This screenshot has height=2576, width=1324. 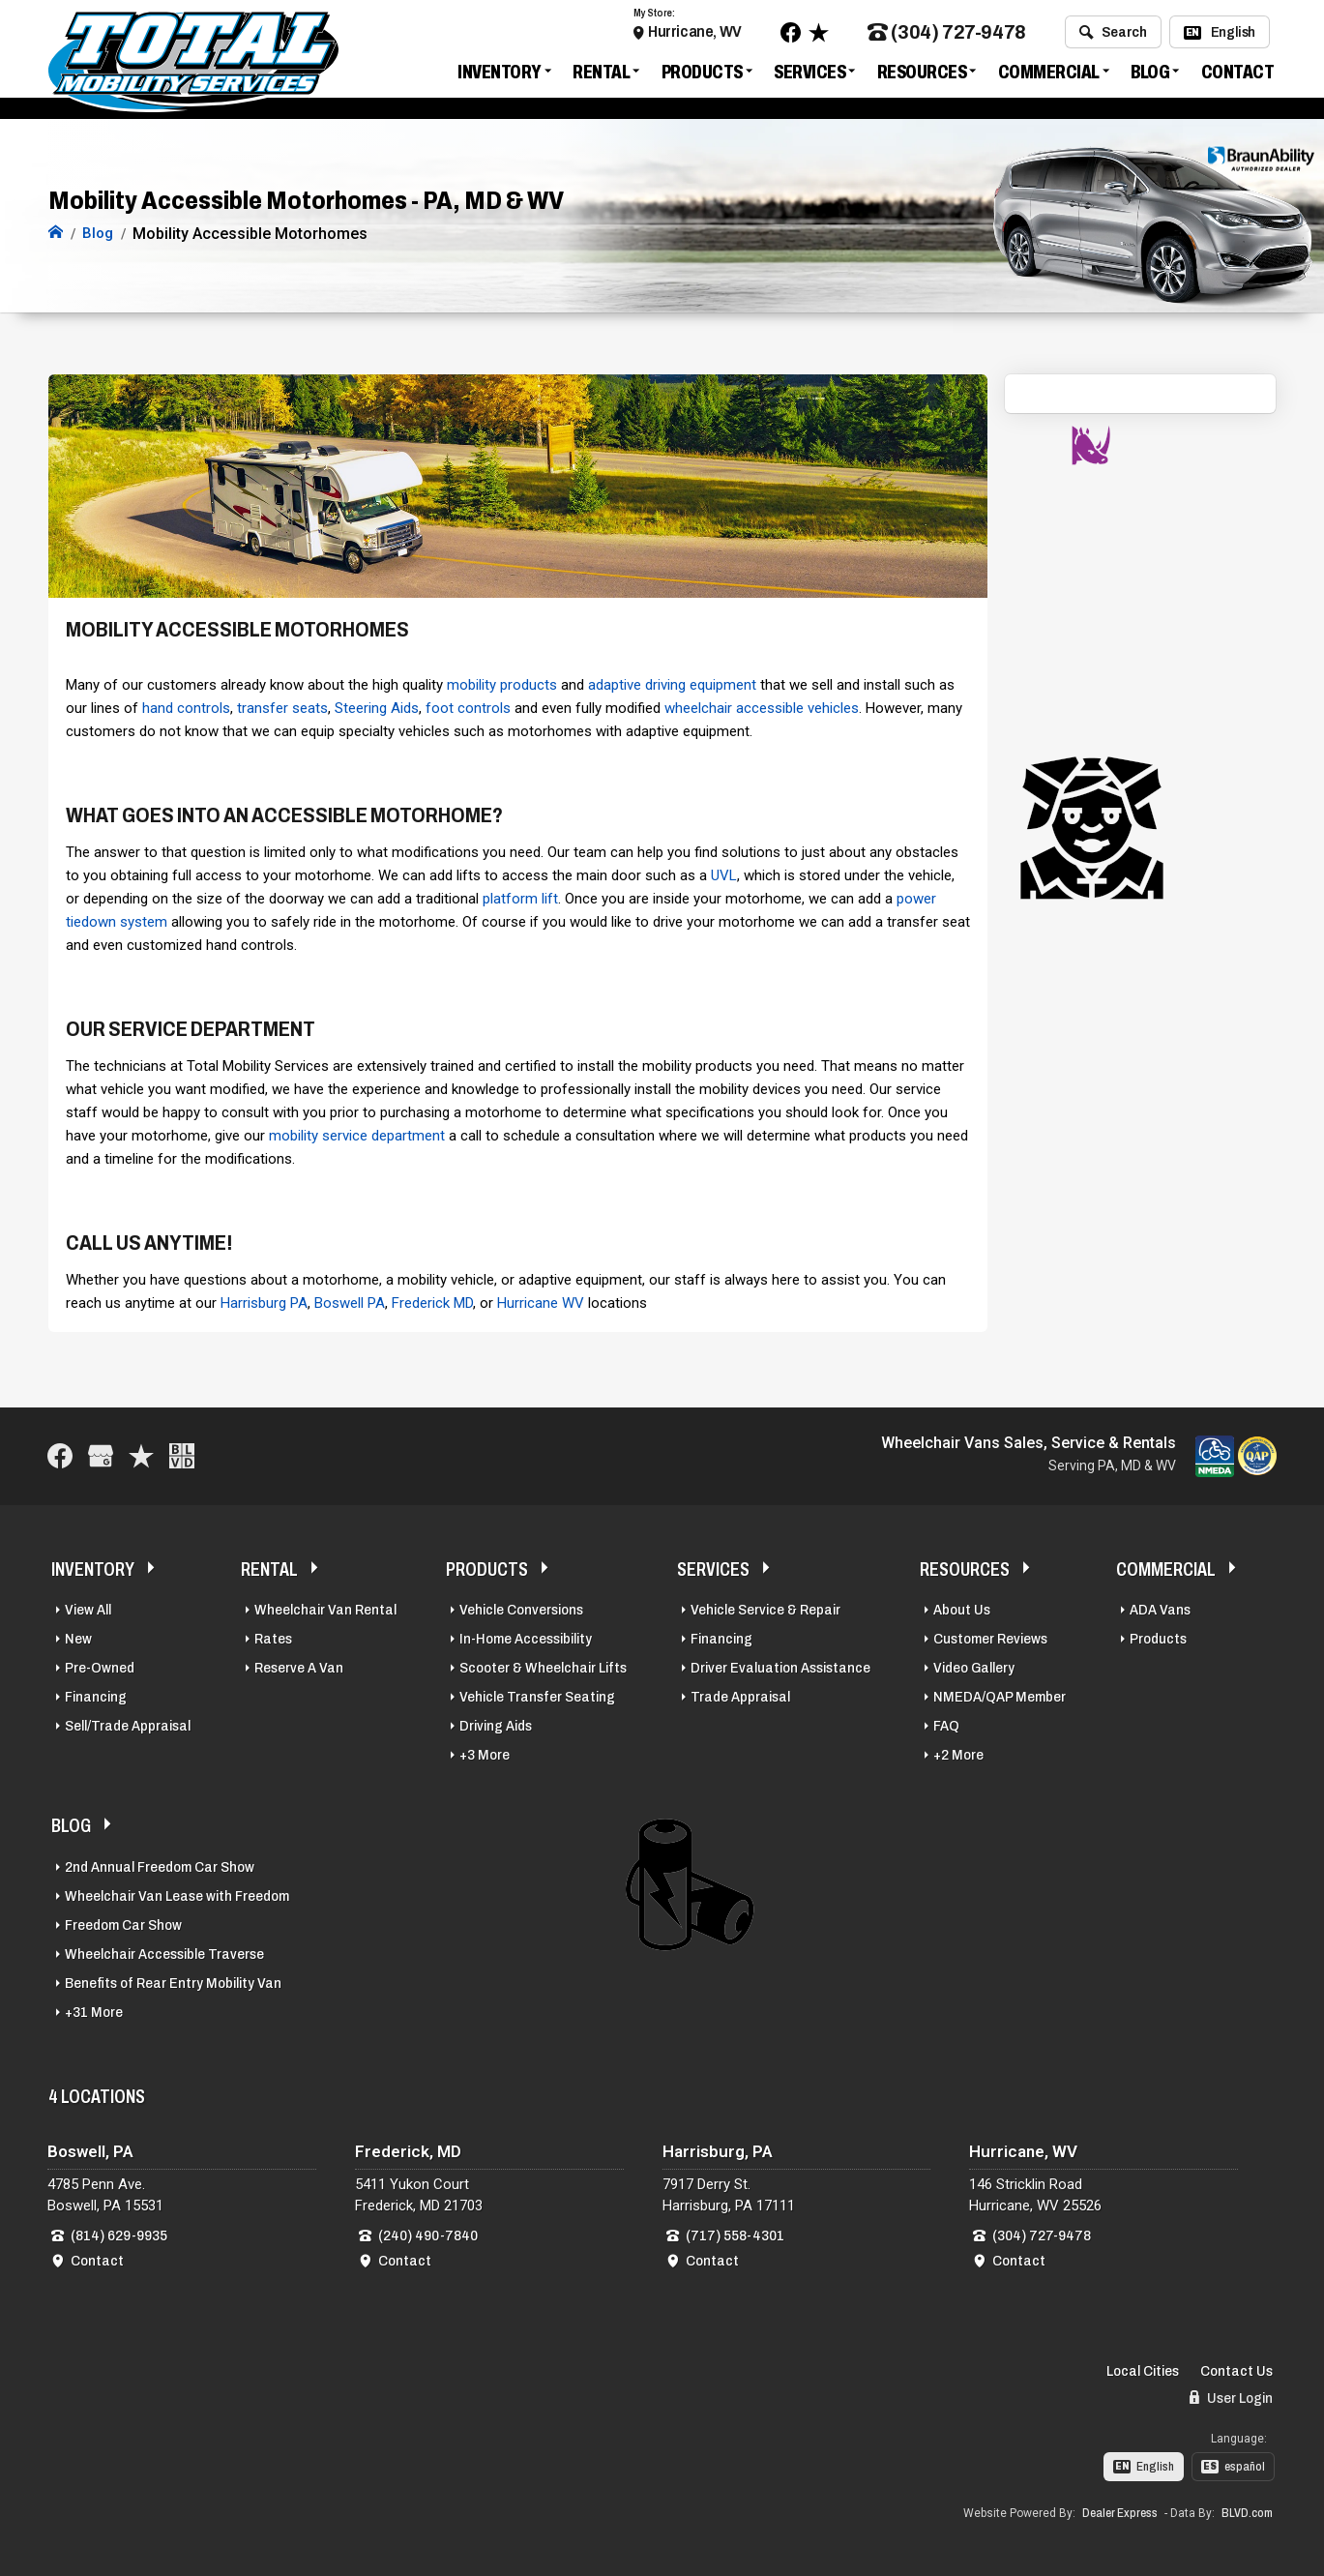 What do you see at coordinates (690, 1883) in the screenshot?
I see `view battery status or power levels` at bounding box center [690, 1883].